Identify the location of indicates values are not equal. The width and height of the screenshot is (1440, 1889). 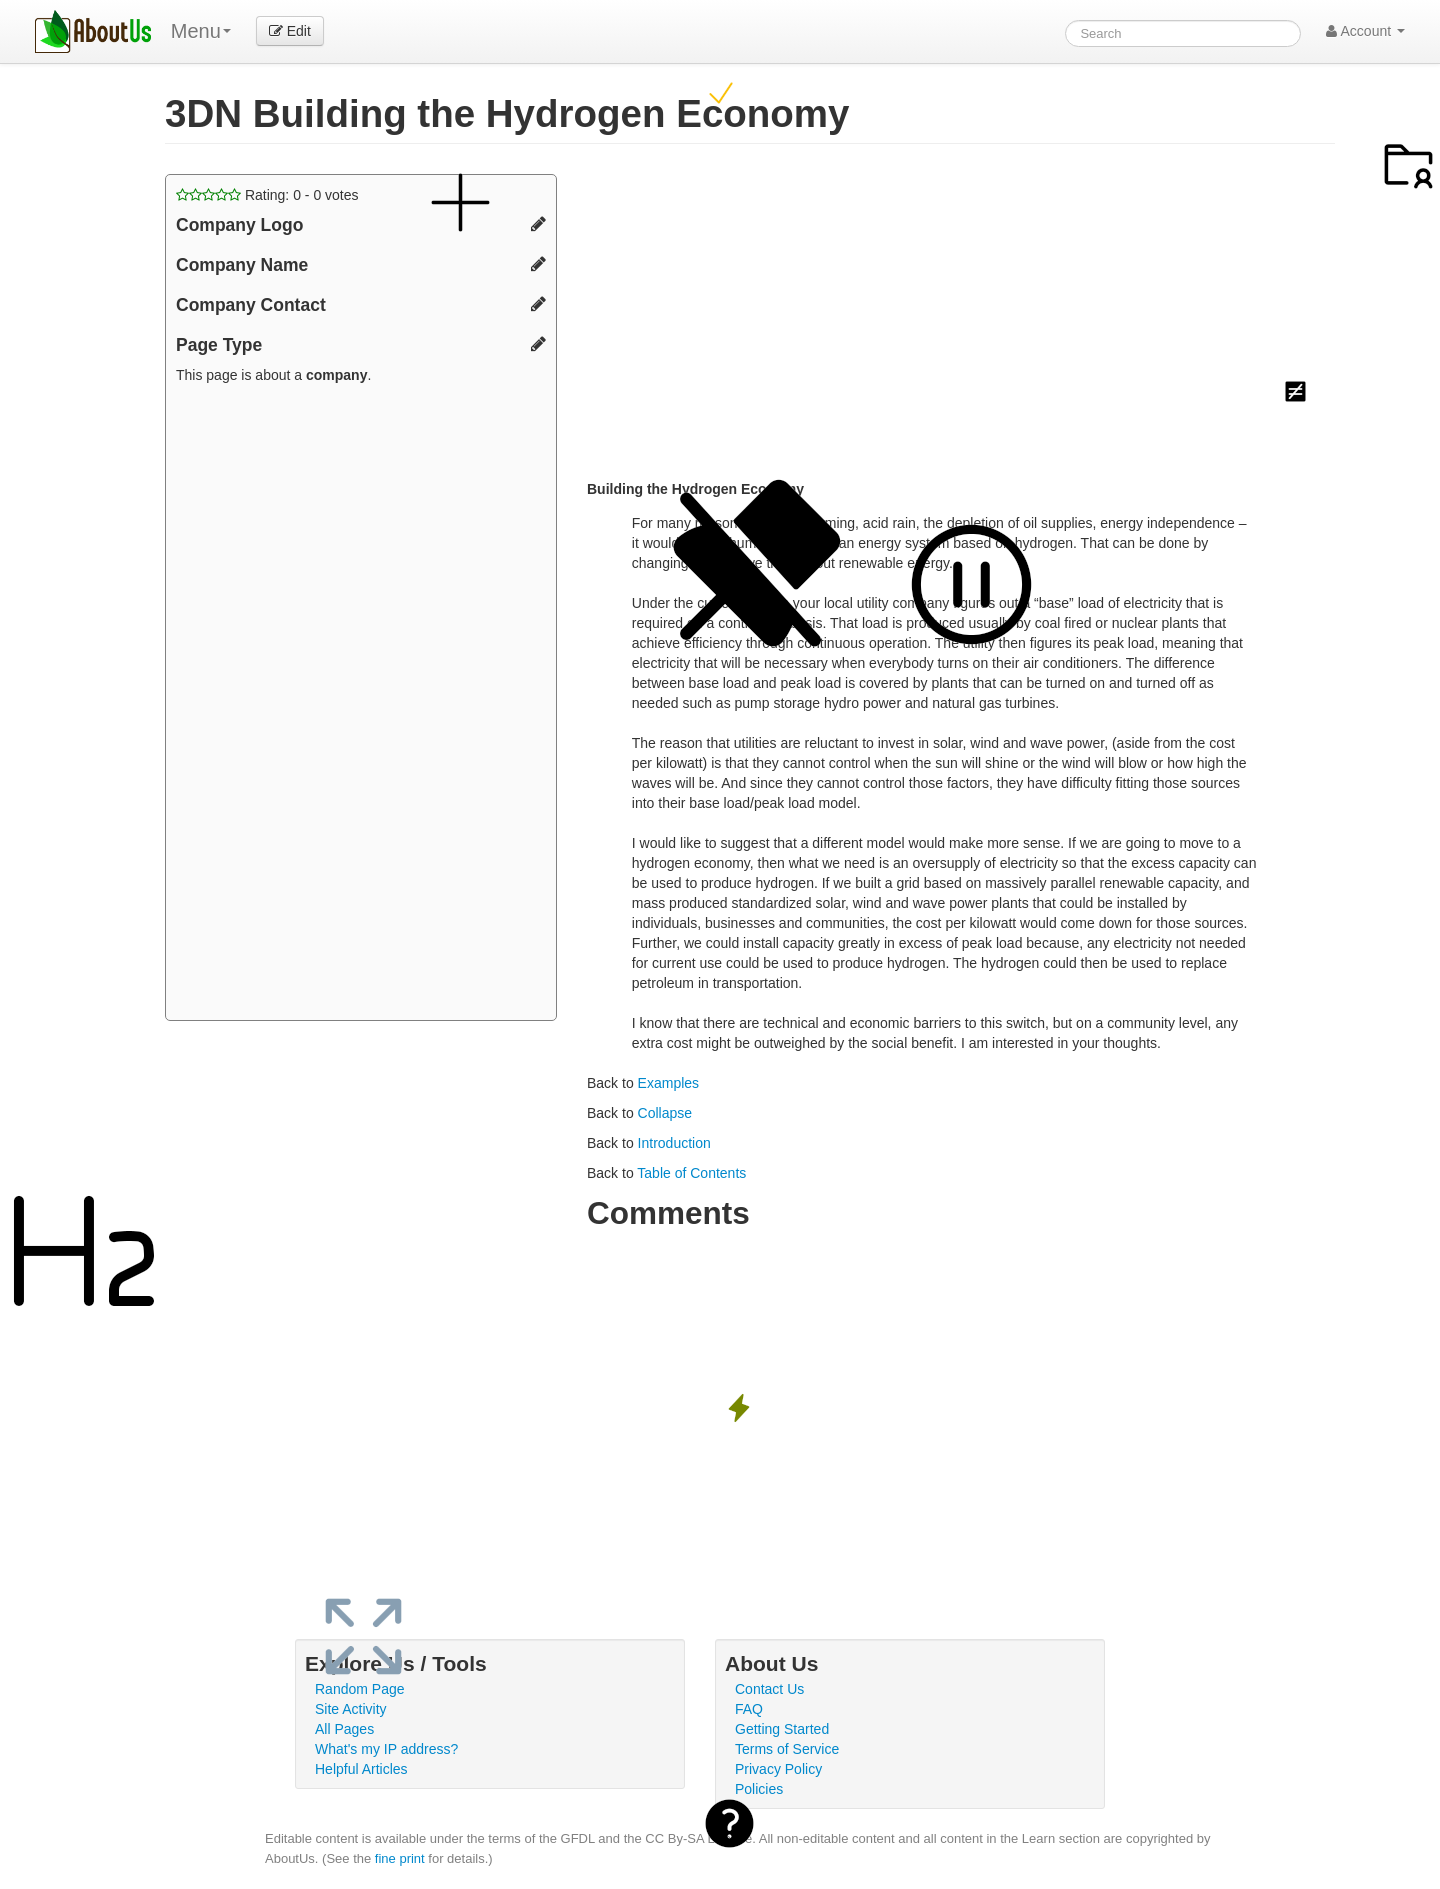
(1295, 391).